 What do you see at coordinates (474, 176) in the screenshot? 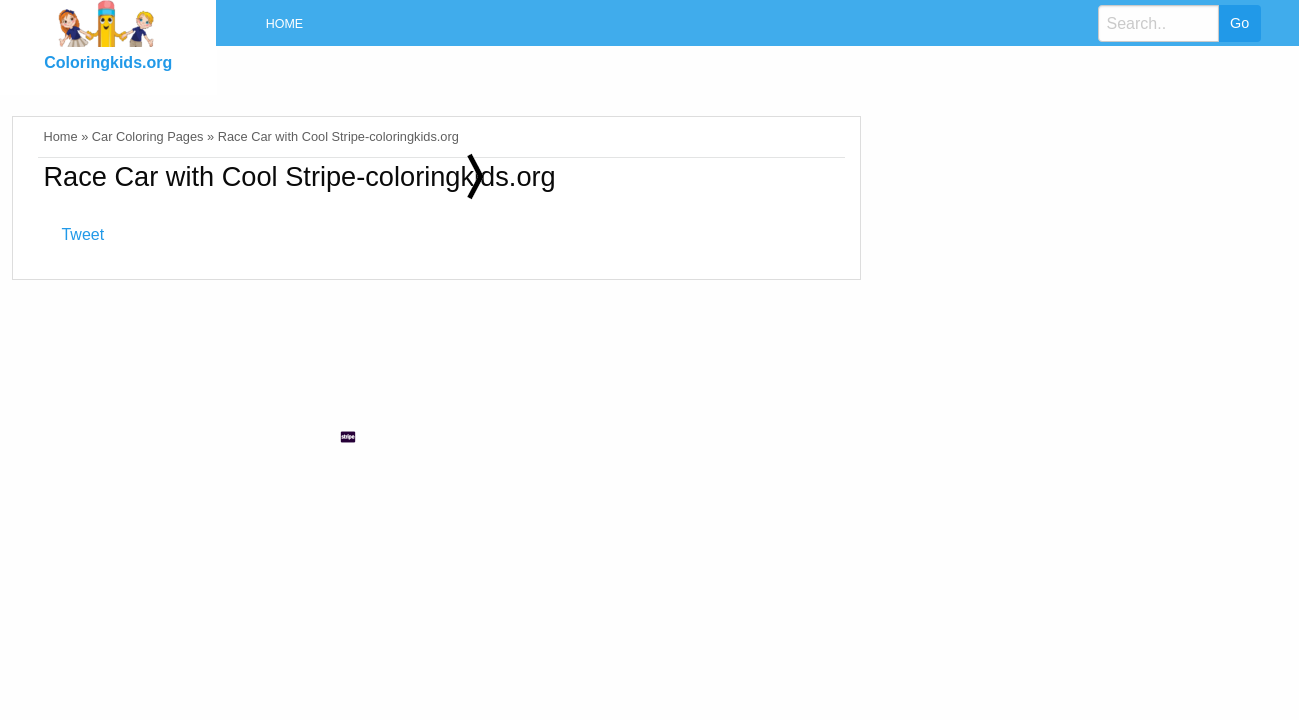
I see `navigate to the next item or page` at bounding box center [474, 176].